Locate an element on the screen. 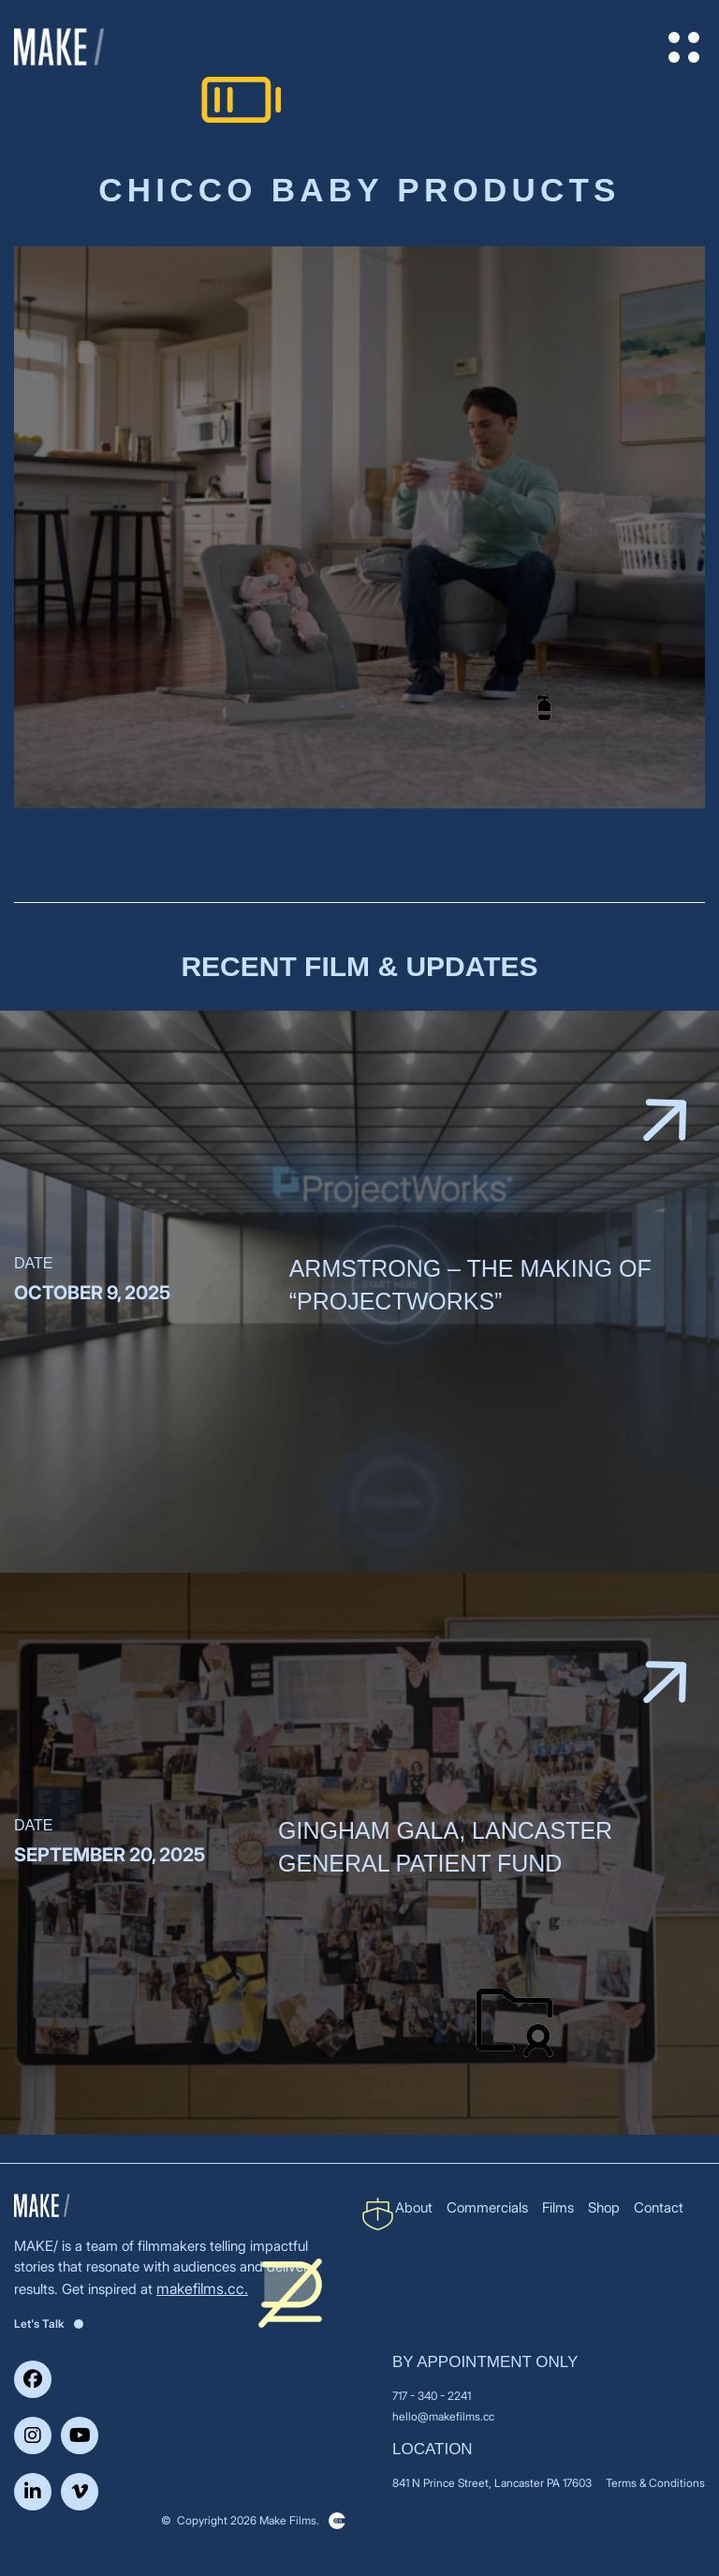 This screenshot has width=719, height=2576. access user profile folder is located at coordinates (514, 2018).